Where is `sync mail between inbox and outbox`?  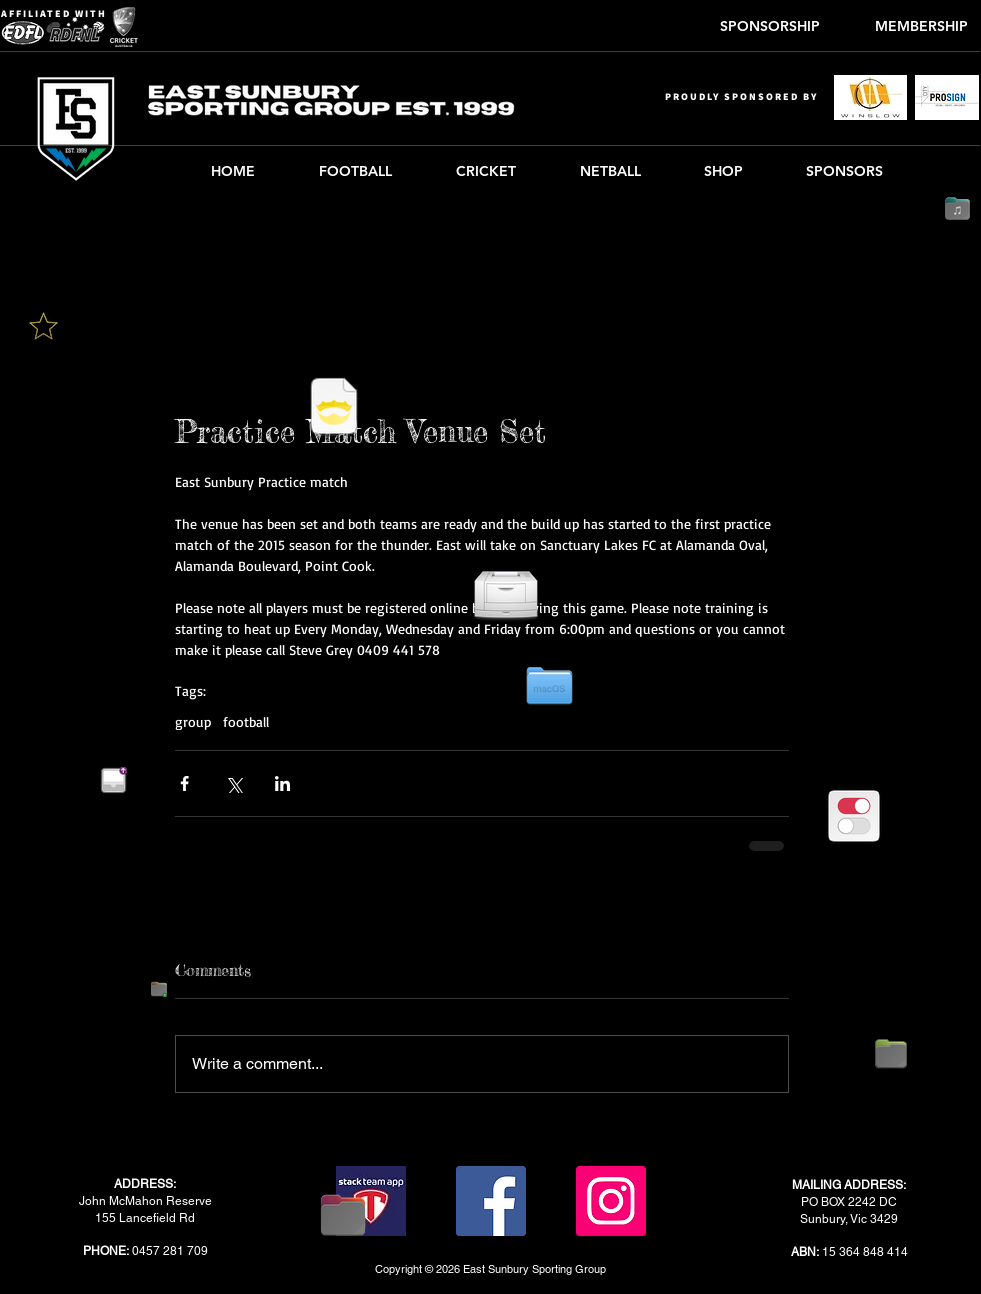
sync mail between inbox and outbox is located at coordinates (113, 780).